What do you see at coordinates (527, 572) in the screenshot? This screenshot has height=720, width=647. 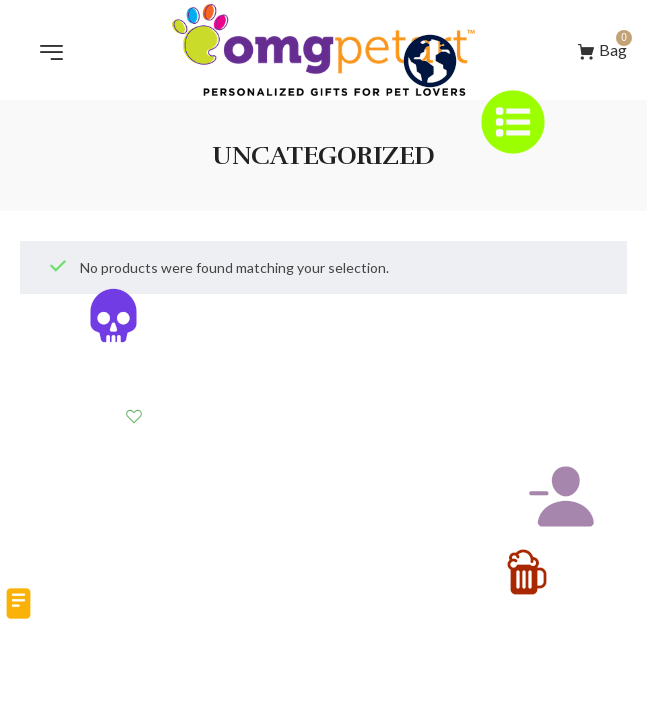 I see `browse nearby bars or pubs` at bounding box center [527, 572].